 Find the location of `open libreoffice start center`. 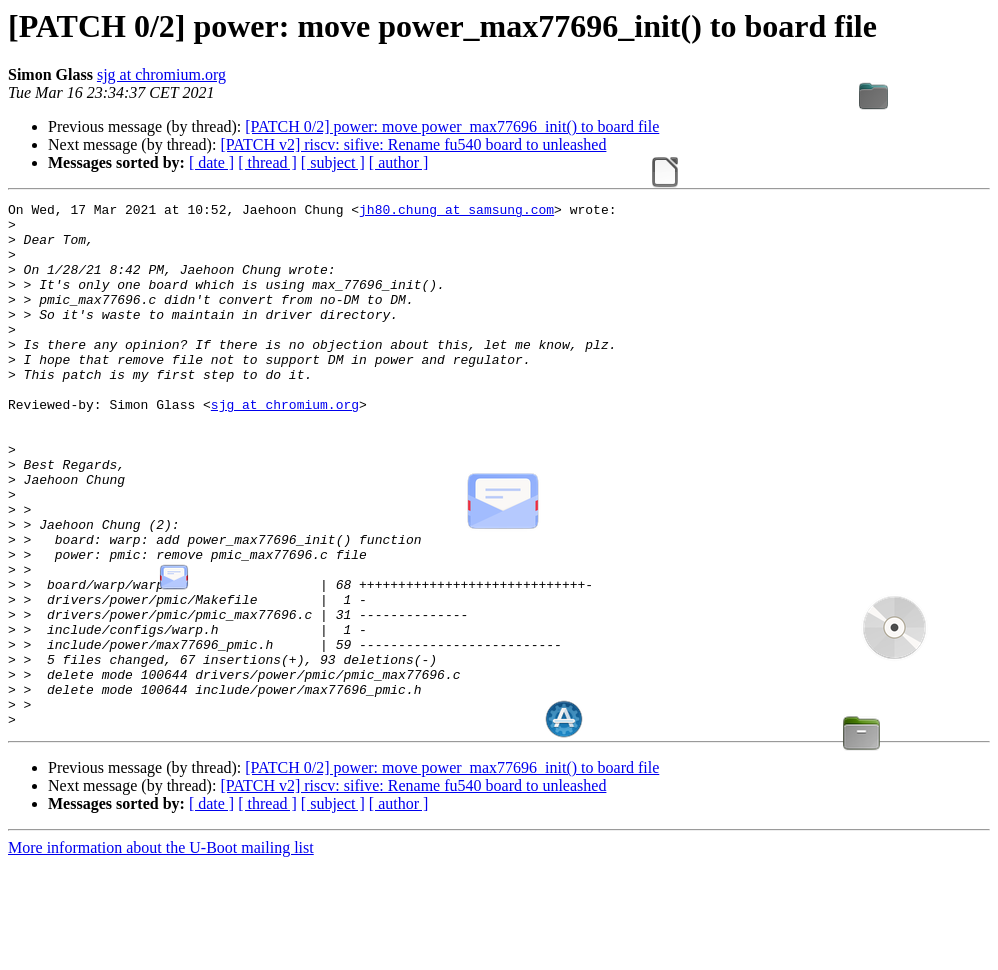

open libreoffice start center is located at coordinates (665, 172).